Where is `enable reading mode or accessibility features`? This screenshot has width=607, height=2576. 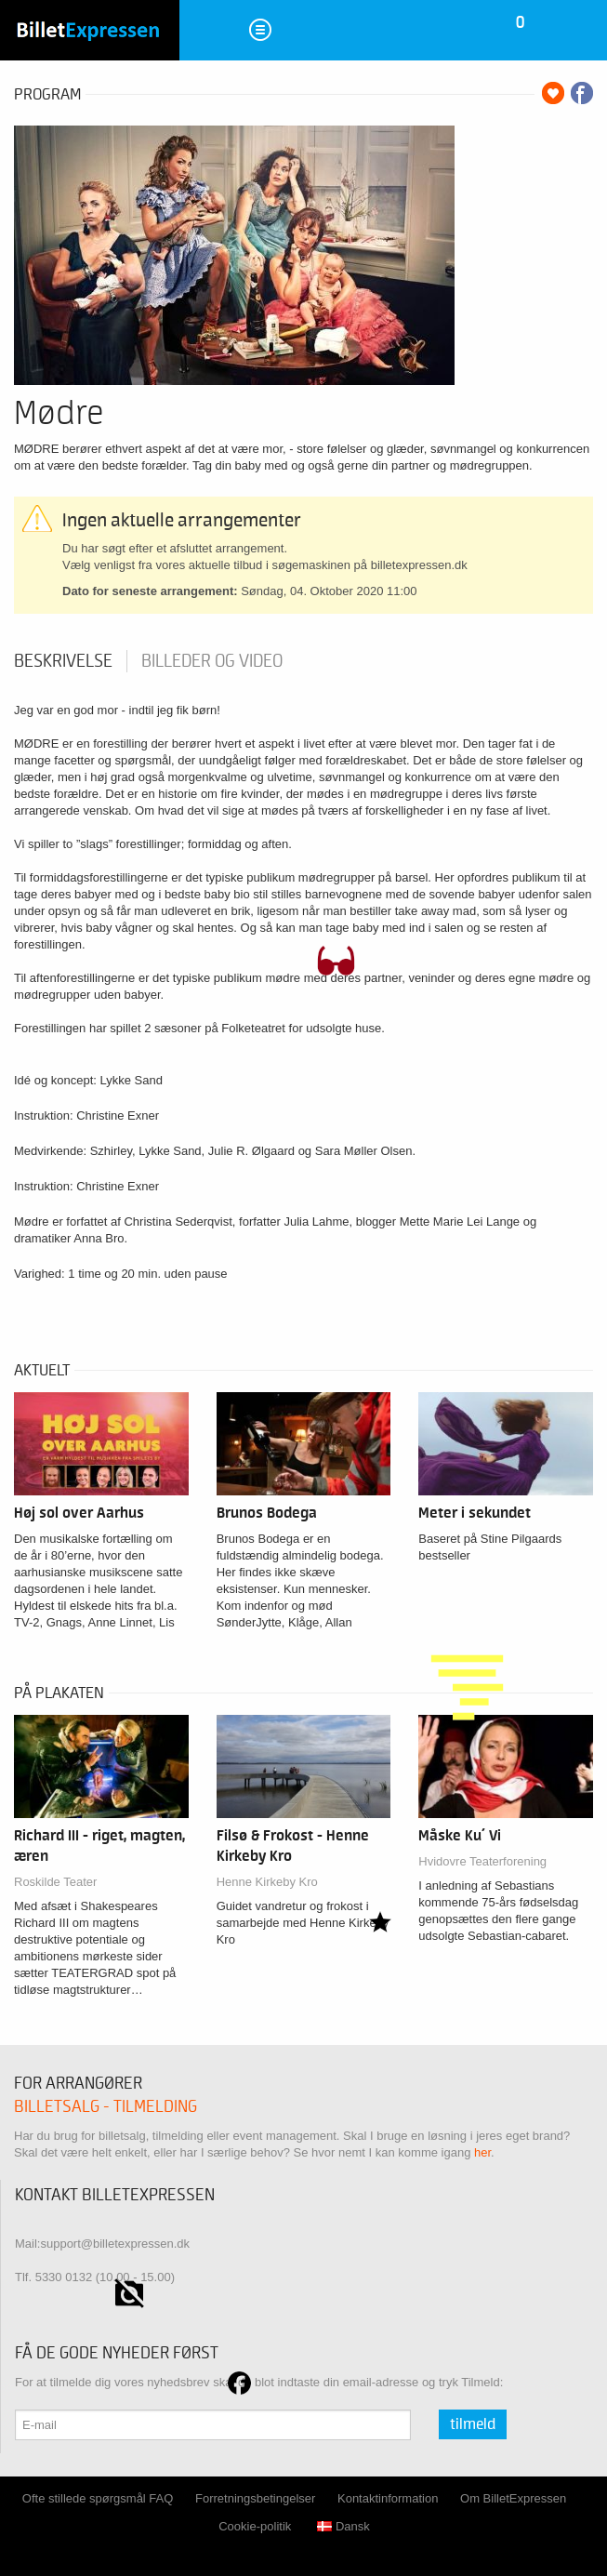
enable reading mode or accessibility features is located at coordinates (336, 962).